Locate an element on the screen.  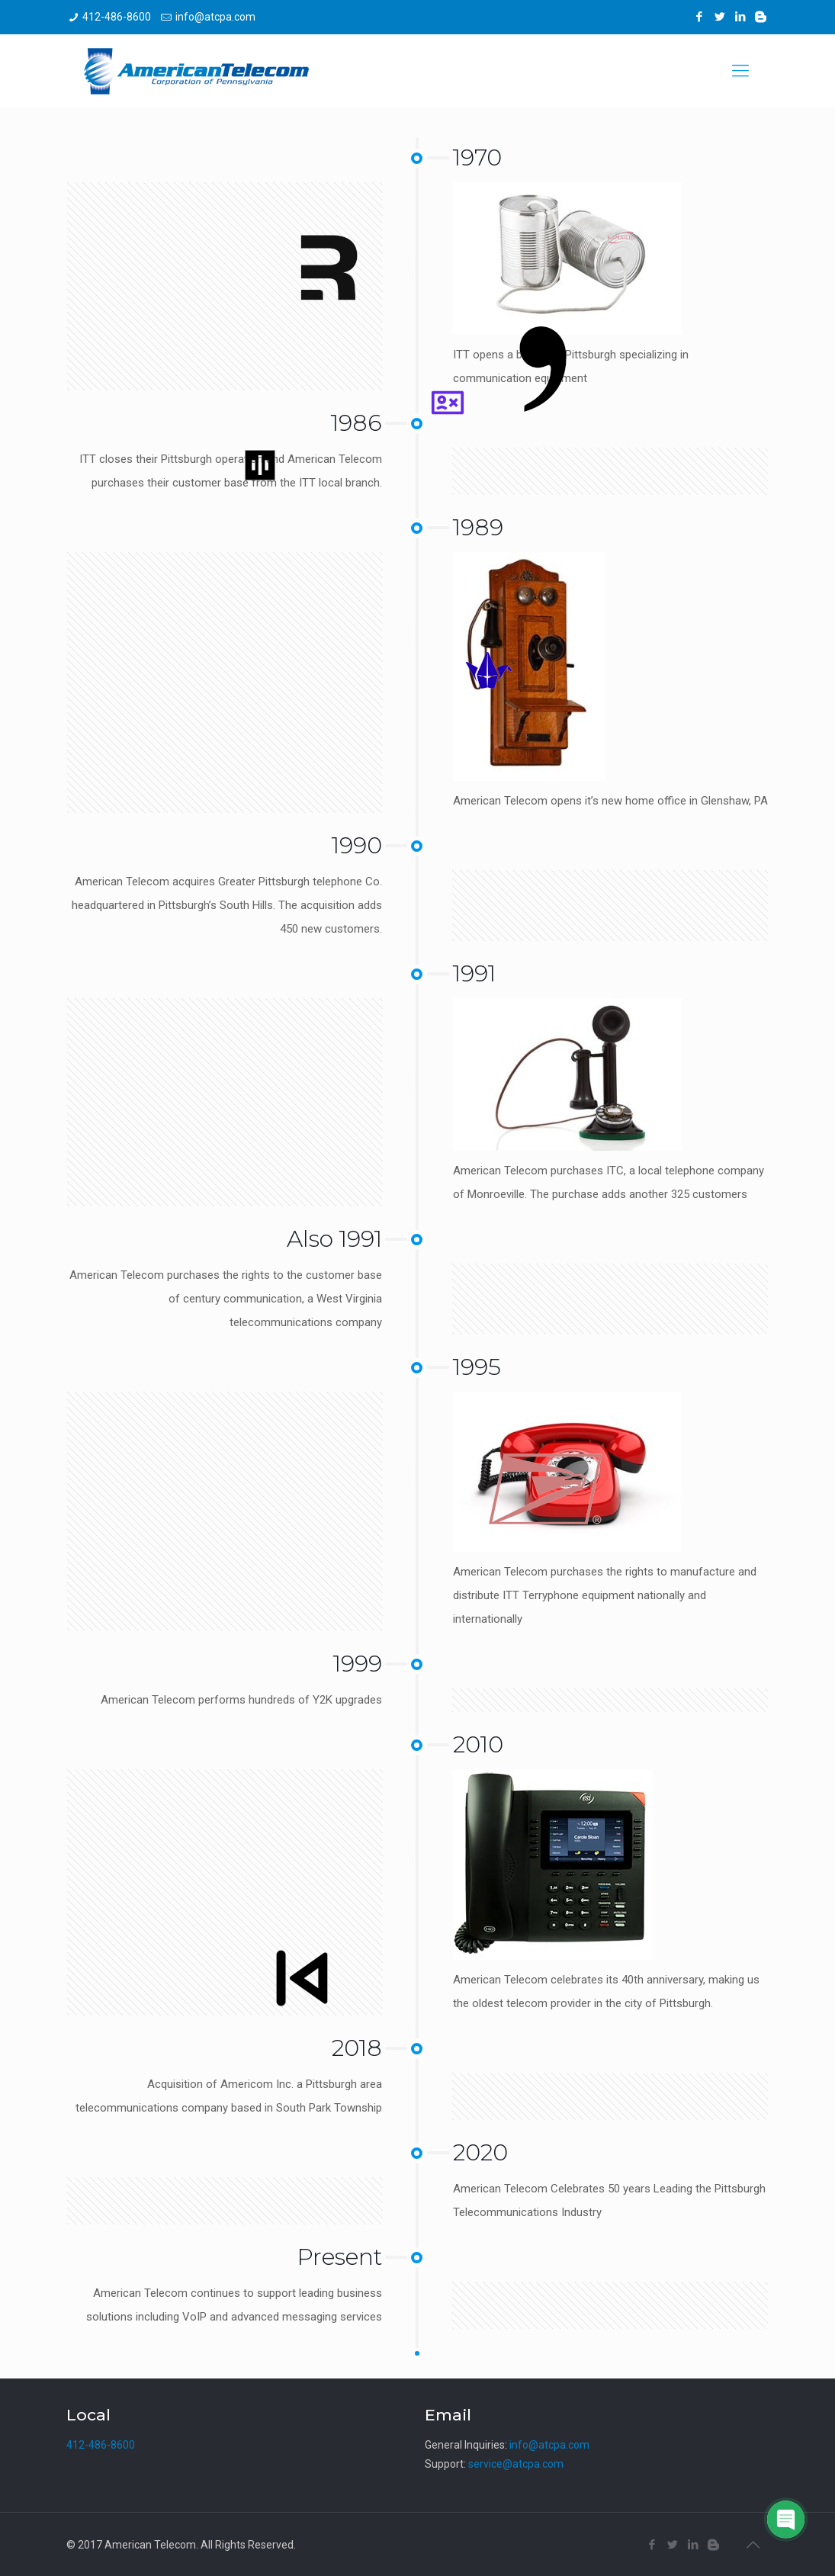
remix run framework logo is located at coordinates (329, 271).